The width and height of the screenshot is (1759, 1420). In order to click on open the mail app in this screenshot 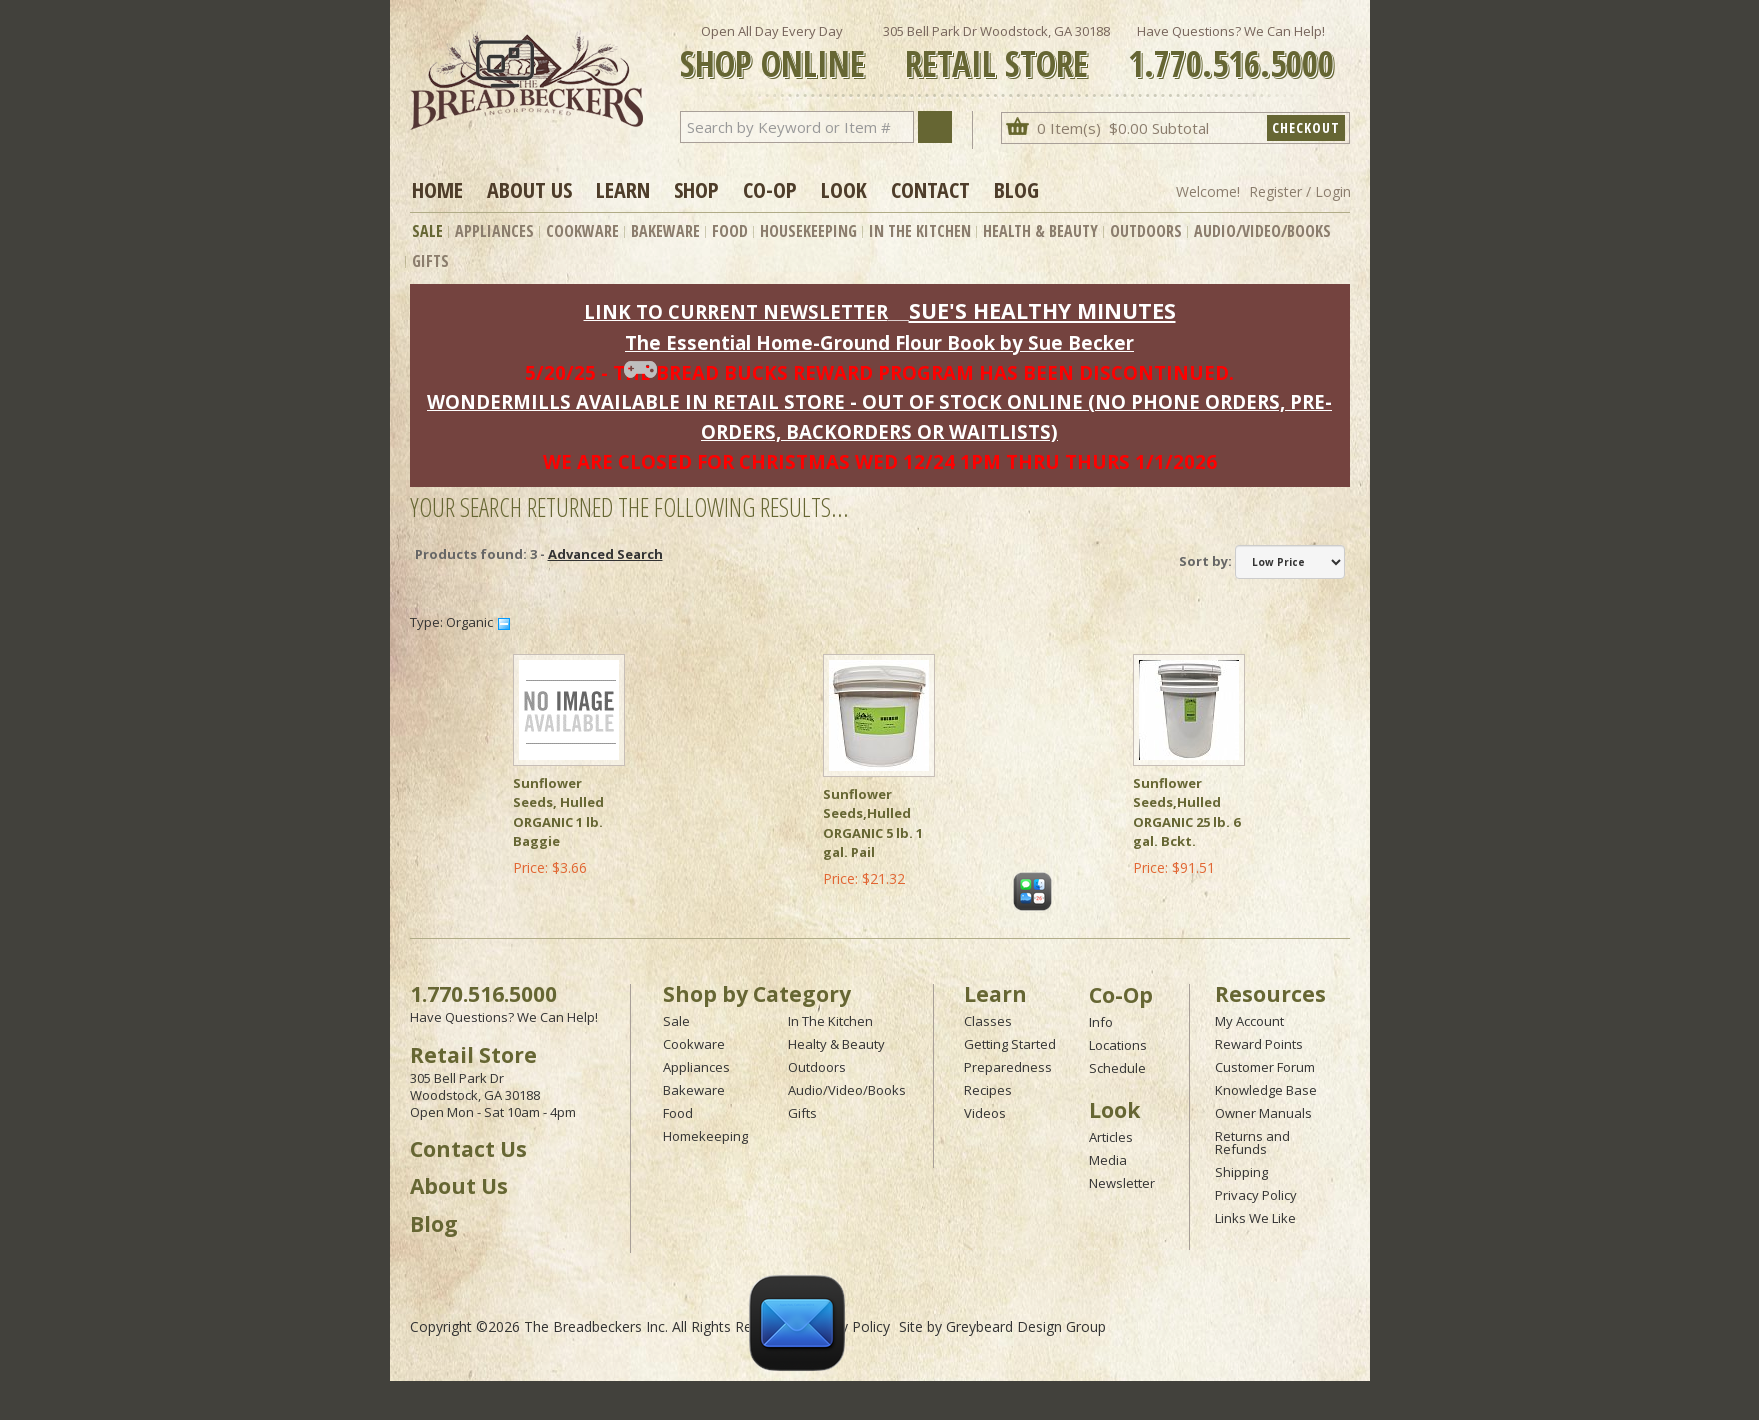, I will do `click(797, 1323)`.